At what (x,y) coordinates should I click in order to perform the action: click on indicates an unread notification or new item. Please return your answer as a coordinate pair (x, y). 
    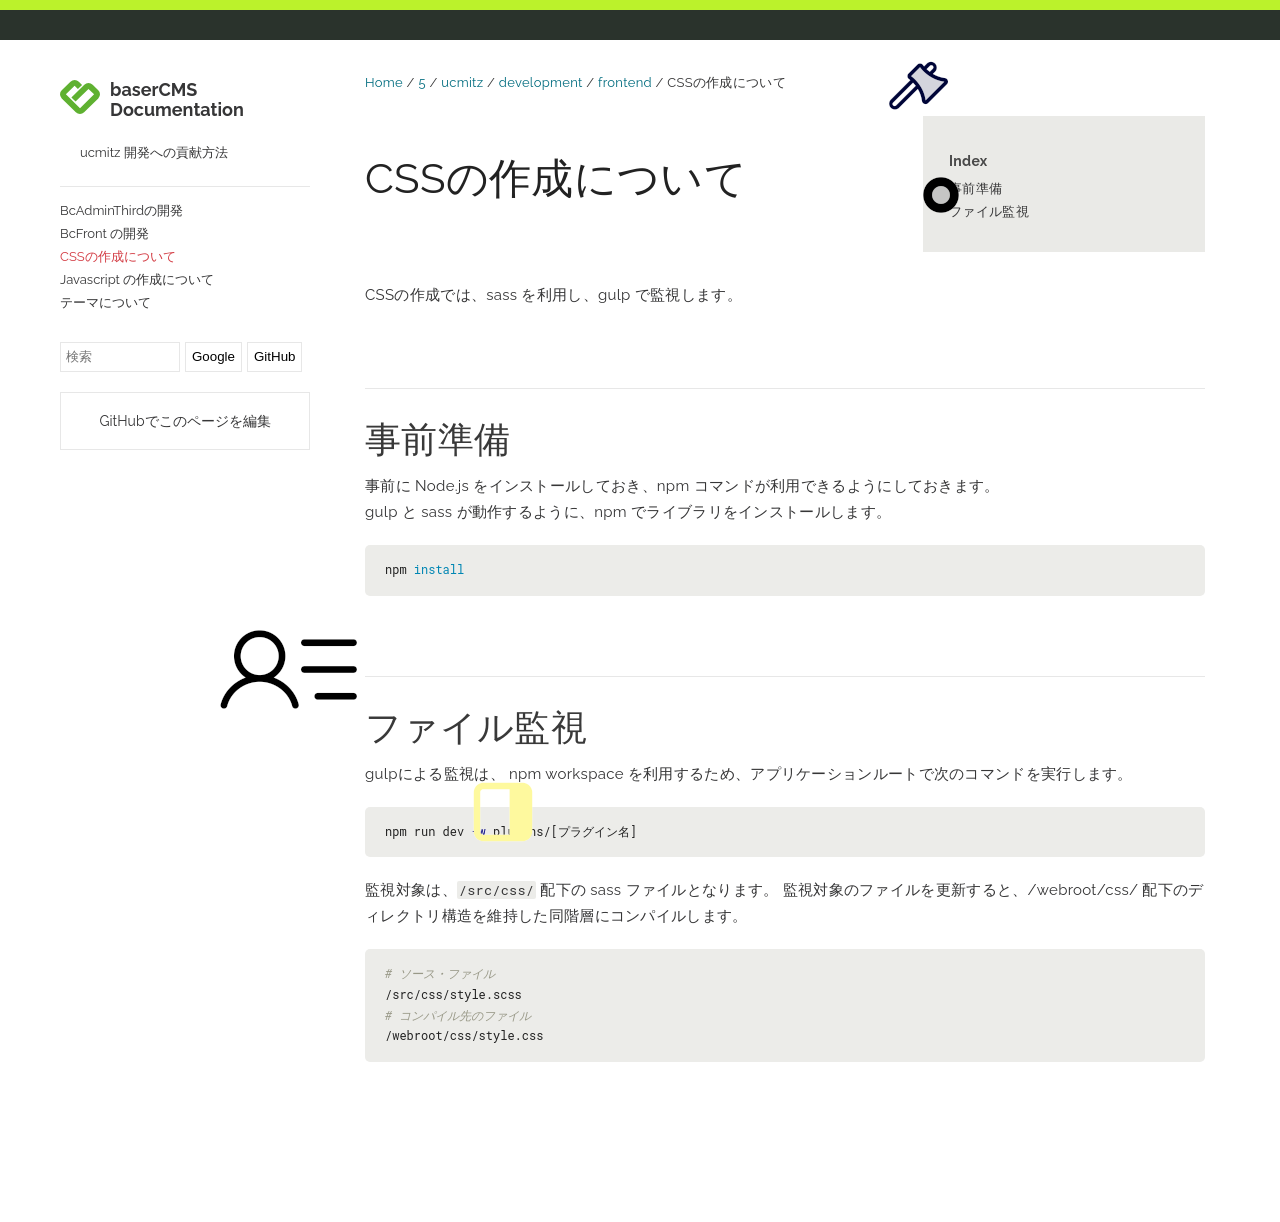
    Looking at the image, I should click on (941, 195).